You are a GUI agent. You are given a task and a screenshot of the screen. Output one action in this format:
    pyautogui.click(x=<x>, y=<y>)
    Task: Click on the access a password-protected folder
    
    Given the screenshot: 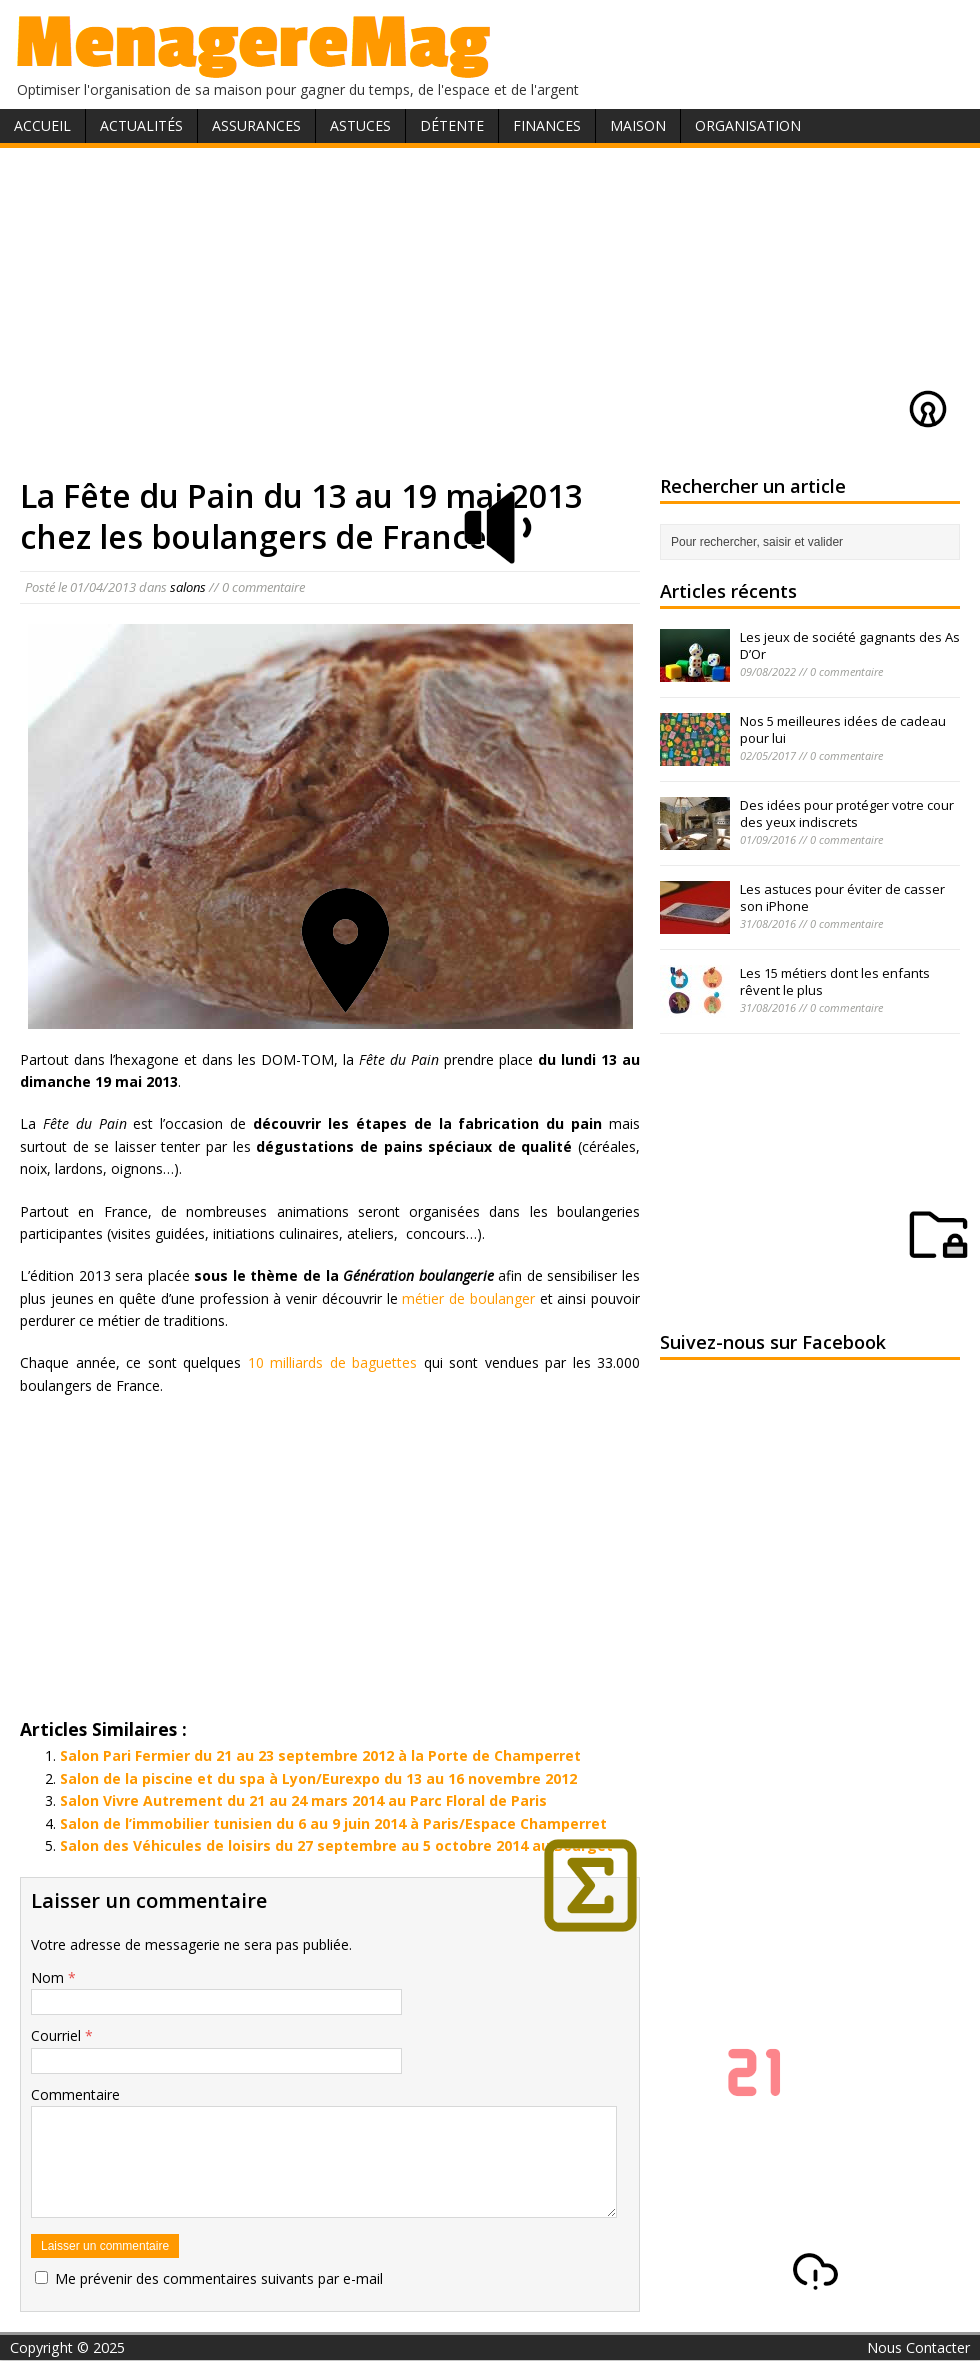 What is the action you would take?
    pyautogui.click(x=938, y=1233)
    